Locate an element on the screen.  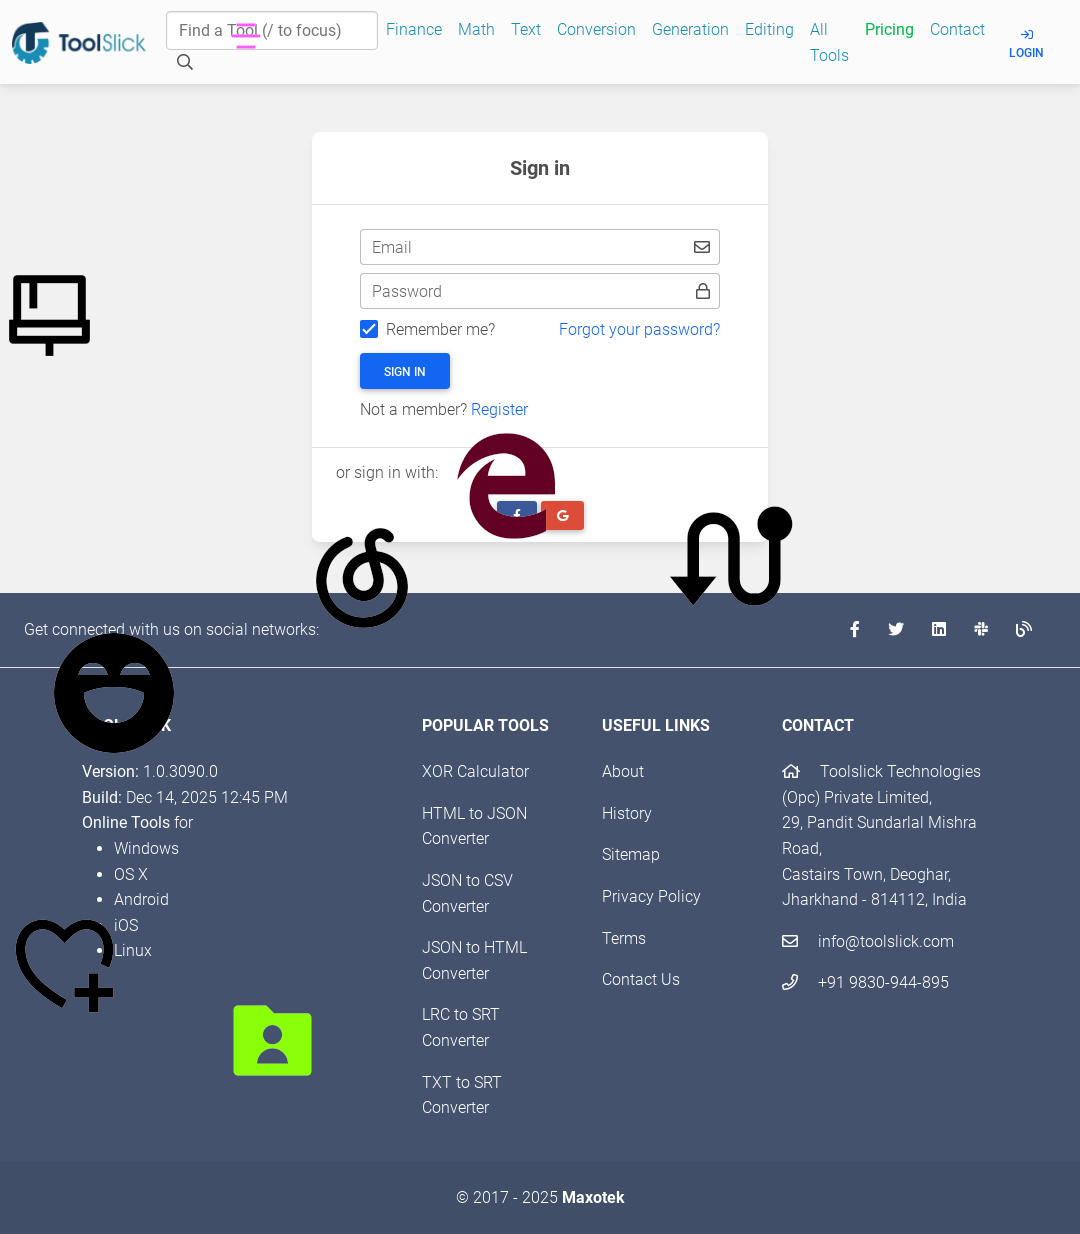
open netease cloud music app is located at coordinates (362, 578).